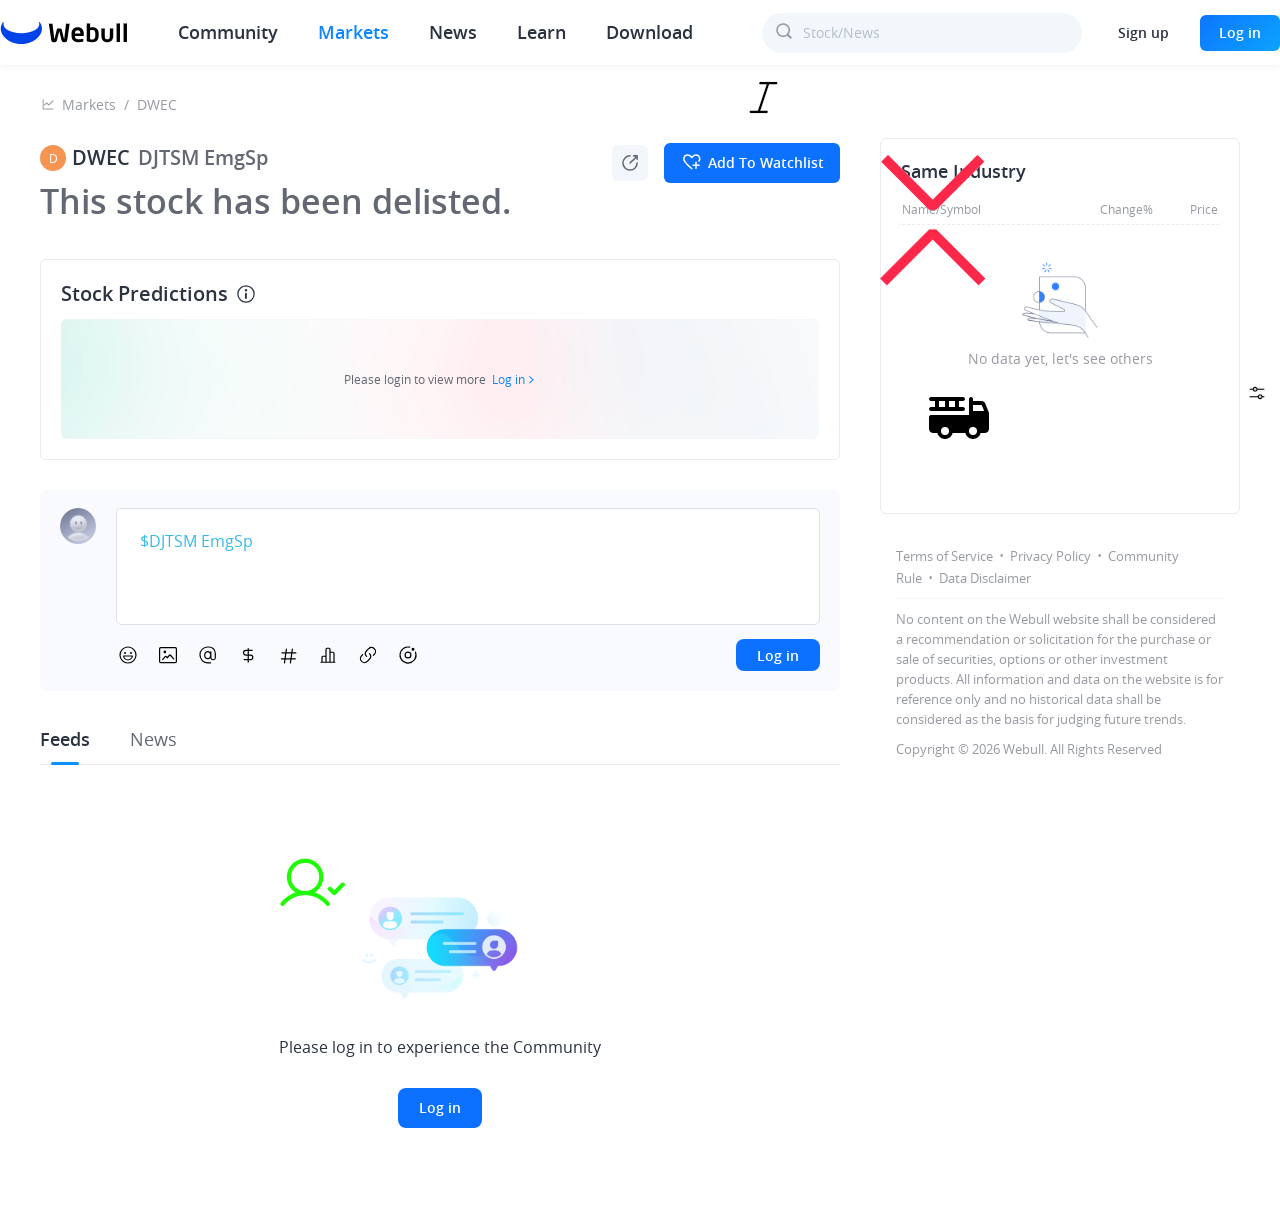  What do you see at coordinates (310, 884) in the screenshot?
I see `verify or confirm user identity` at bounding box center [310, 884].